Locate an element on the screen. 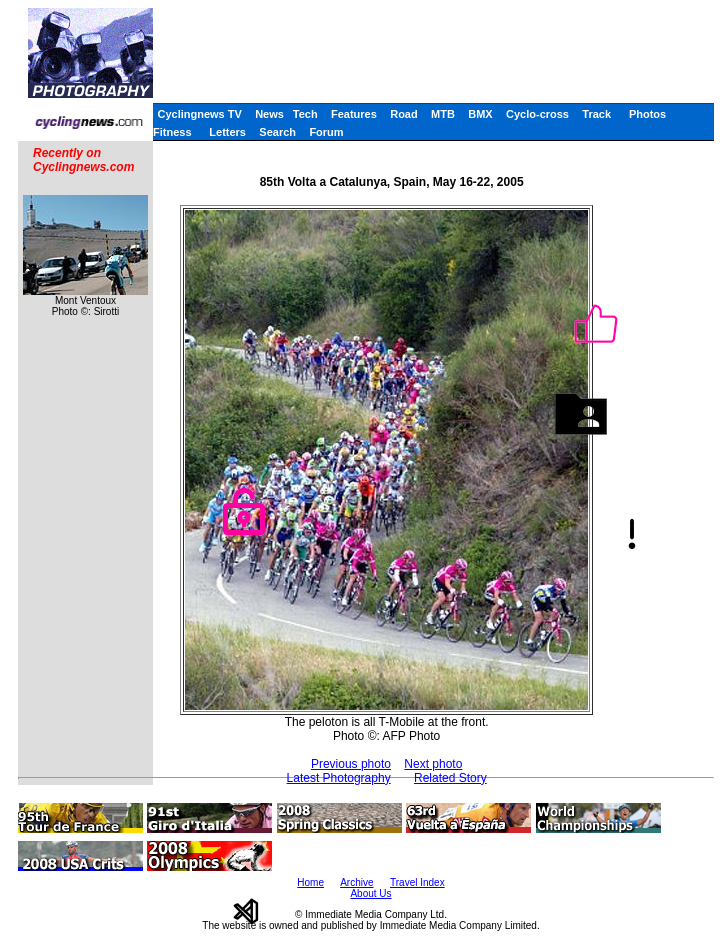 This screenshot has width=722, height=941. open a shared folder is located at coordinates (581, 414).